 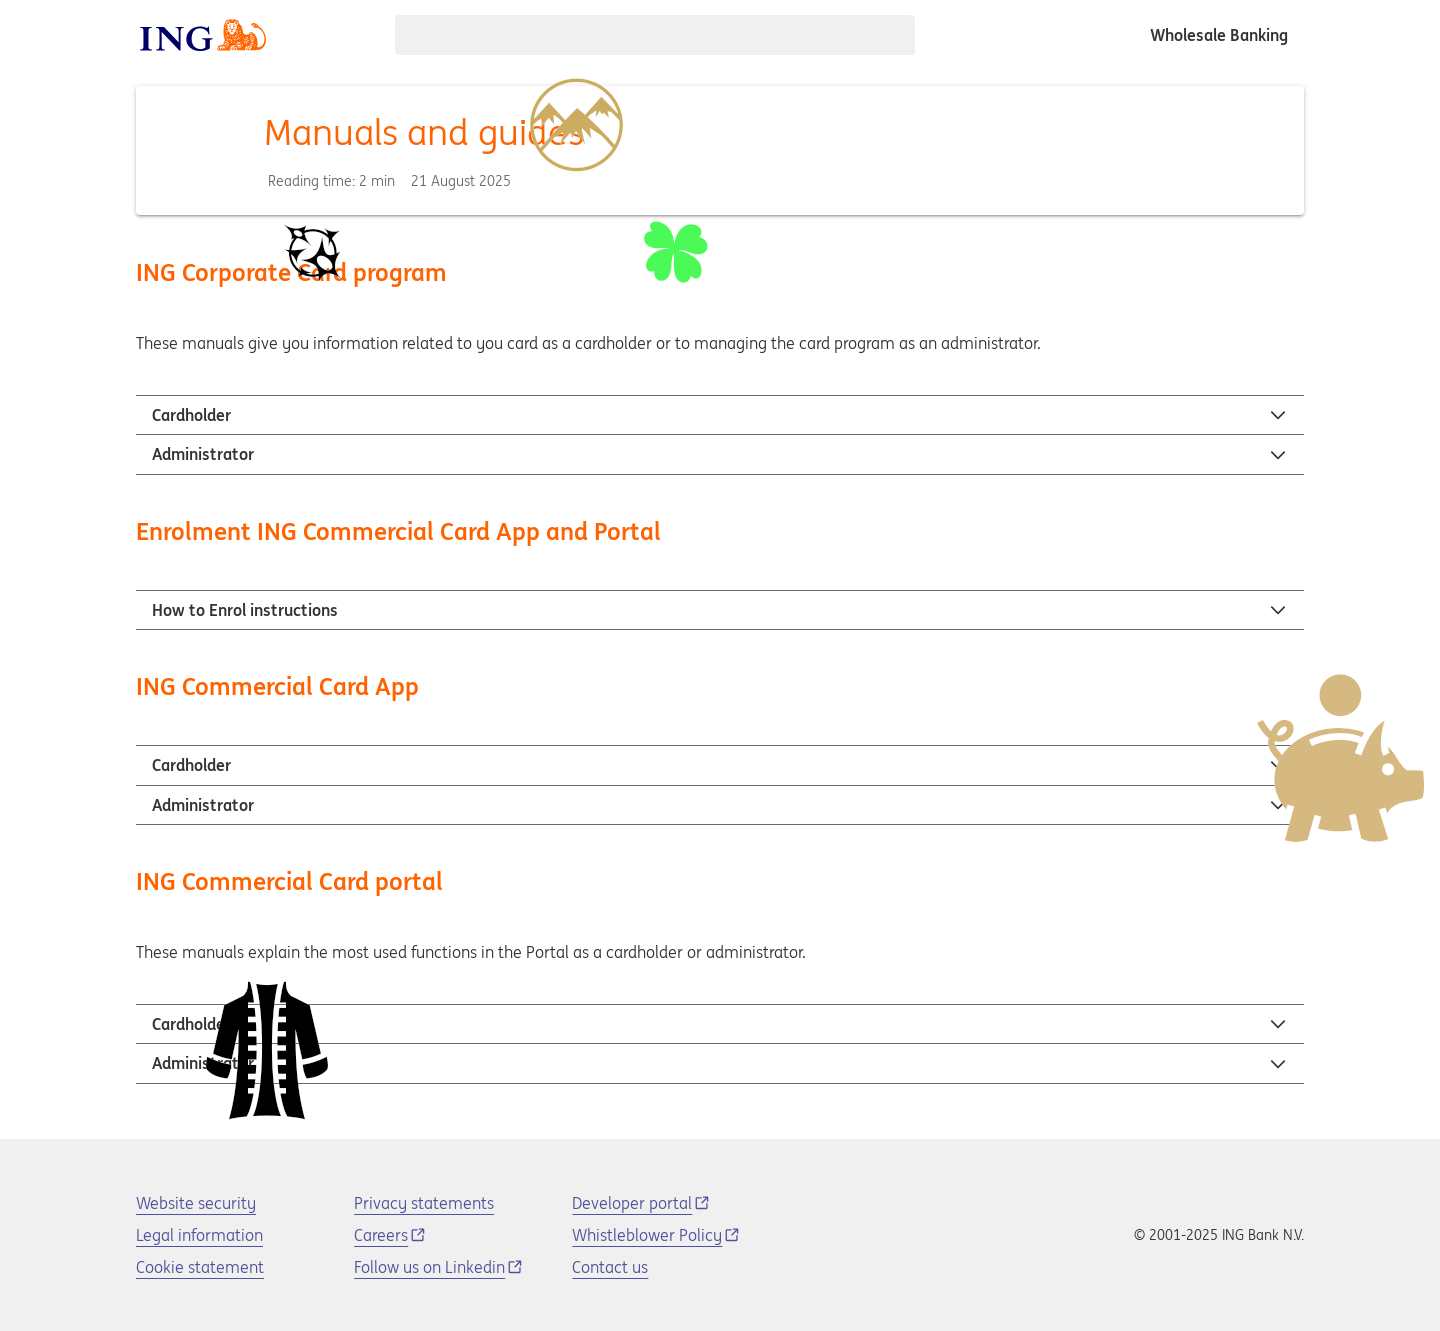 What do you see at coordinates (267, 1048) in the screenshot?
I see `select pirate costume or outfit` at bounding box center [267, 1048].